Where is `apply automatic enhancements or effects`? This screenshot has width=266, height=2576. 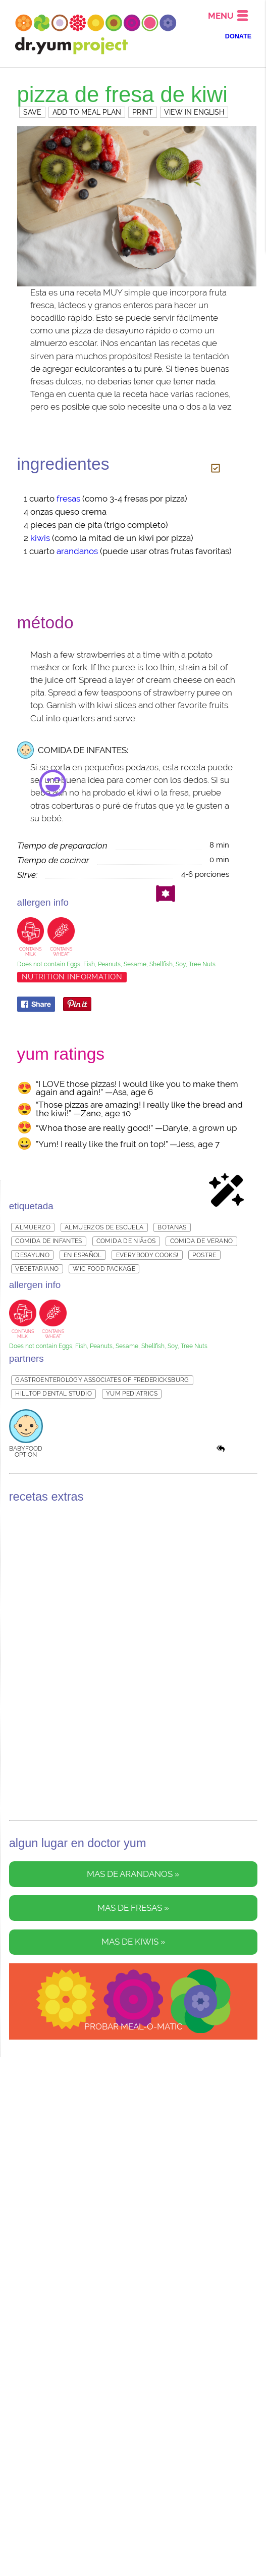 apply automatic enhancements or effects is located at coordinates (227, 1191).